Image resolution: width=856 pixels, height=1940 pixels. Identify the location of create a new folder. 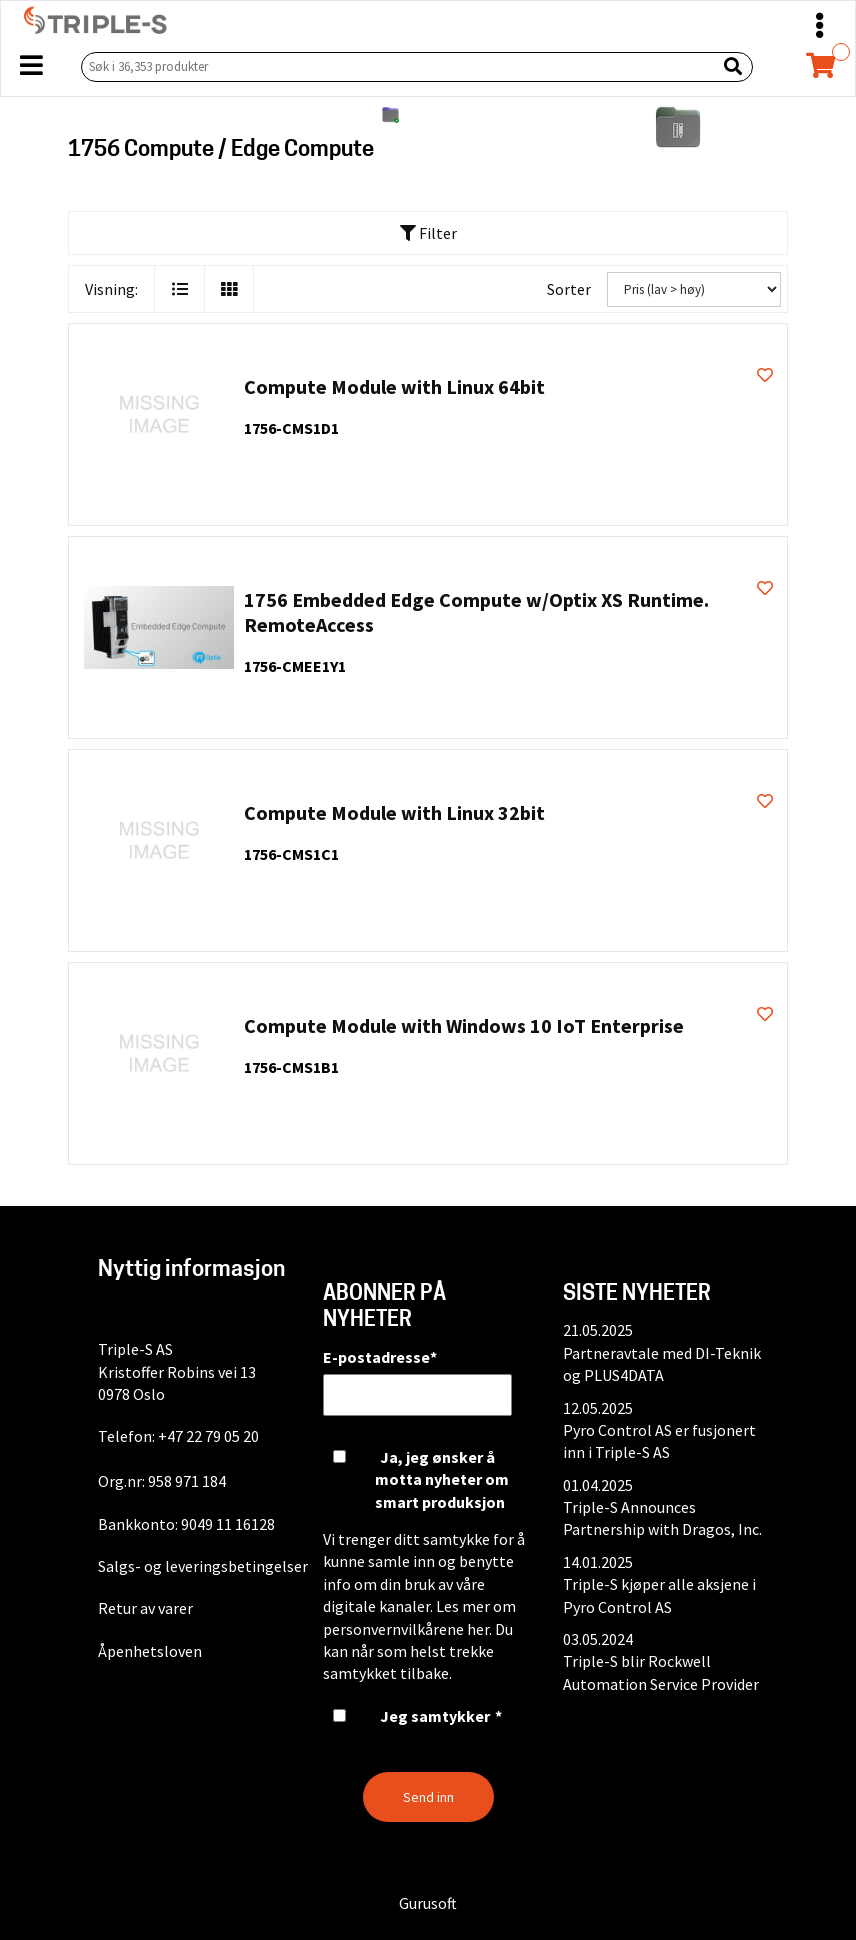
(390, 114).